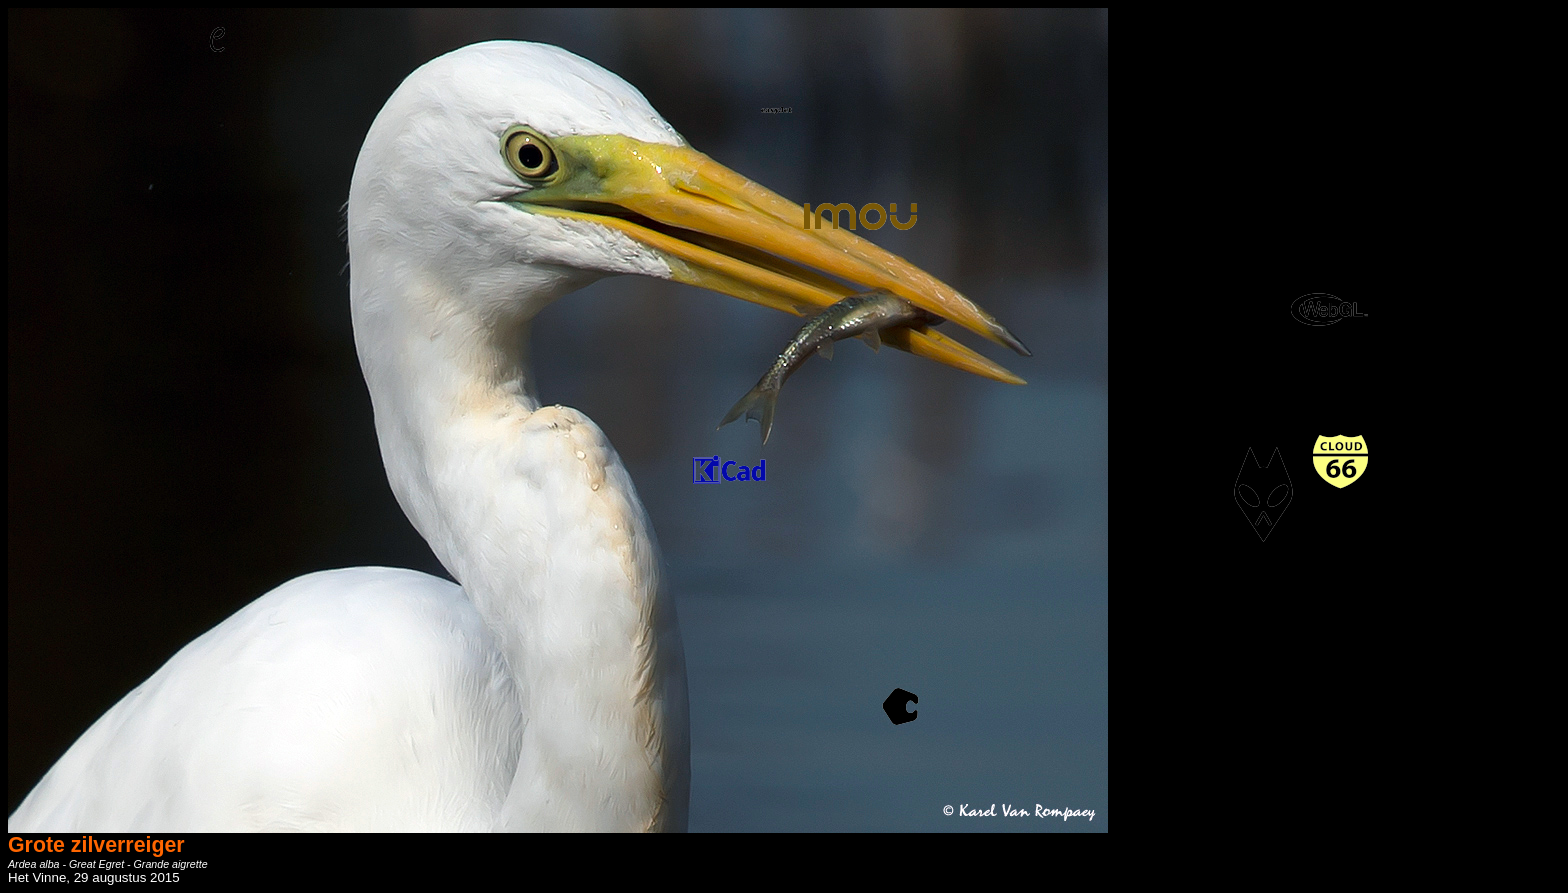  Describe the element at coordinates (1329, 309) in the screenshot. I see `WebGL technology logo` at that location.